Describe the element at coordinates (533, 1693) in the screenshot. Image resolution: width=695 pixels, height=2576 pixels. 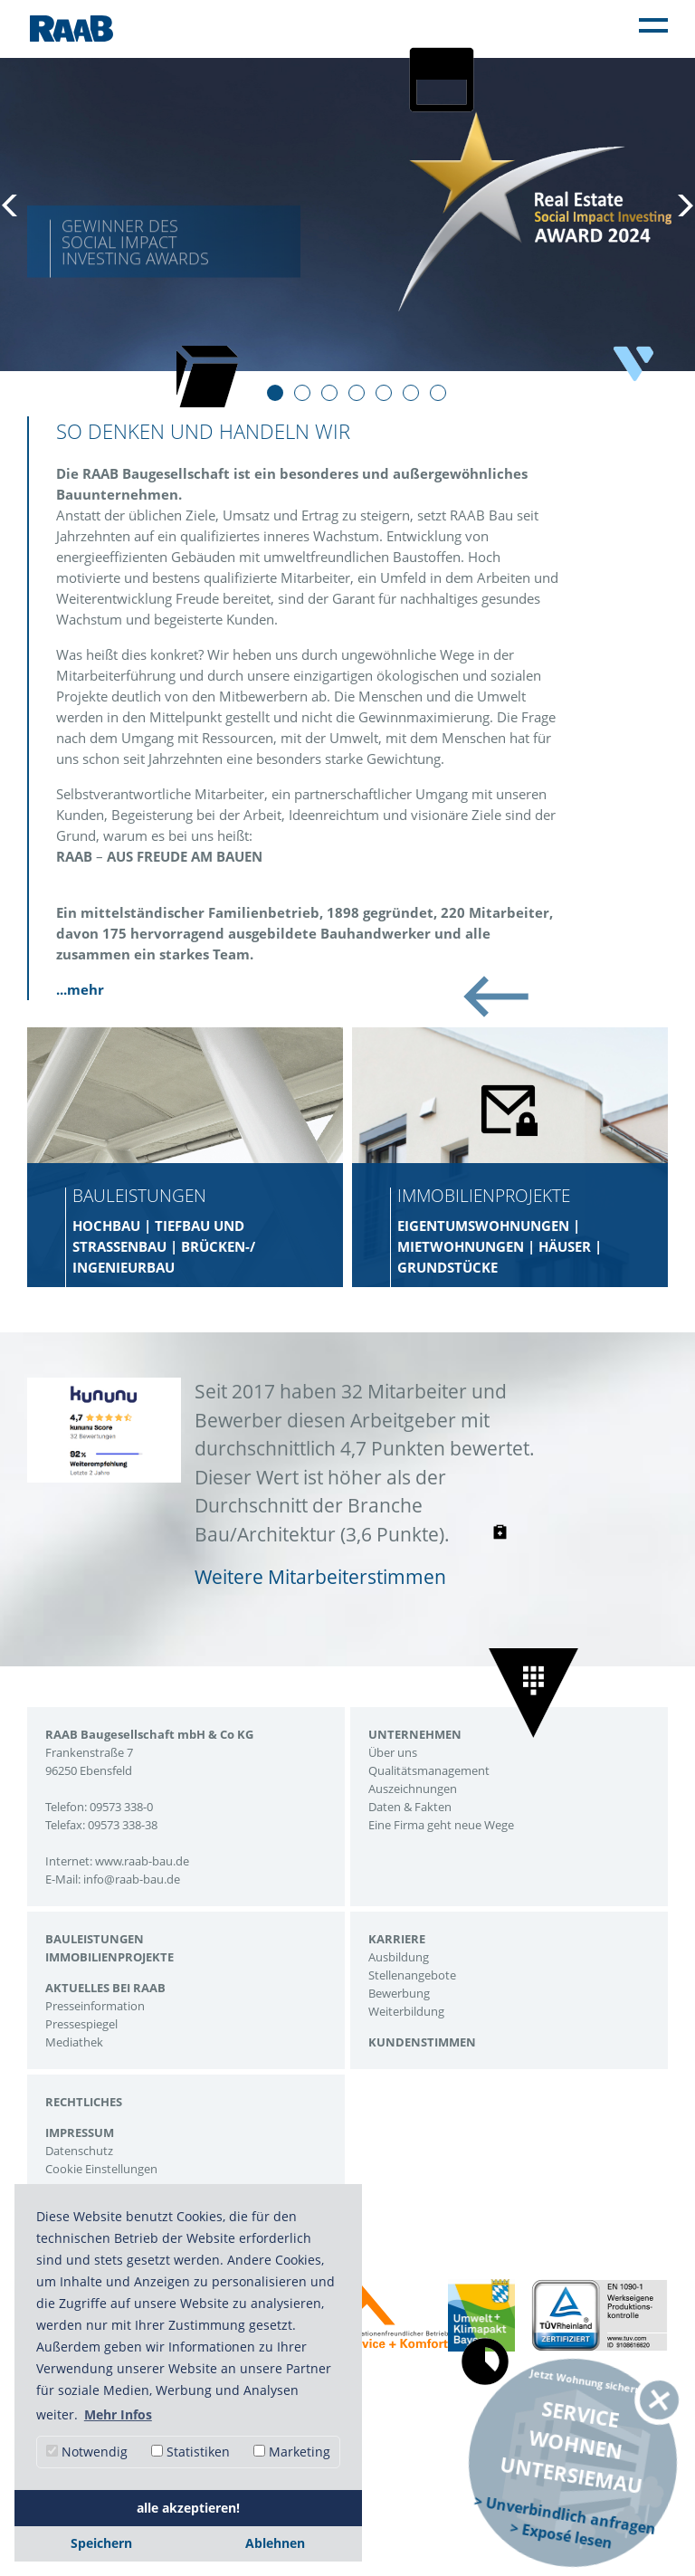
I see `HashiCorp Vault application logo` at that location.